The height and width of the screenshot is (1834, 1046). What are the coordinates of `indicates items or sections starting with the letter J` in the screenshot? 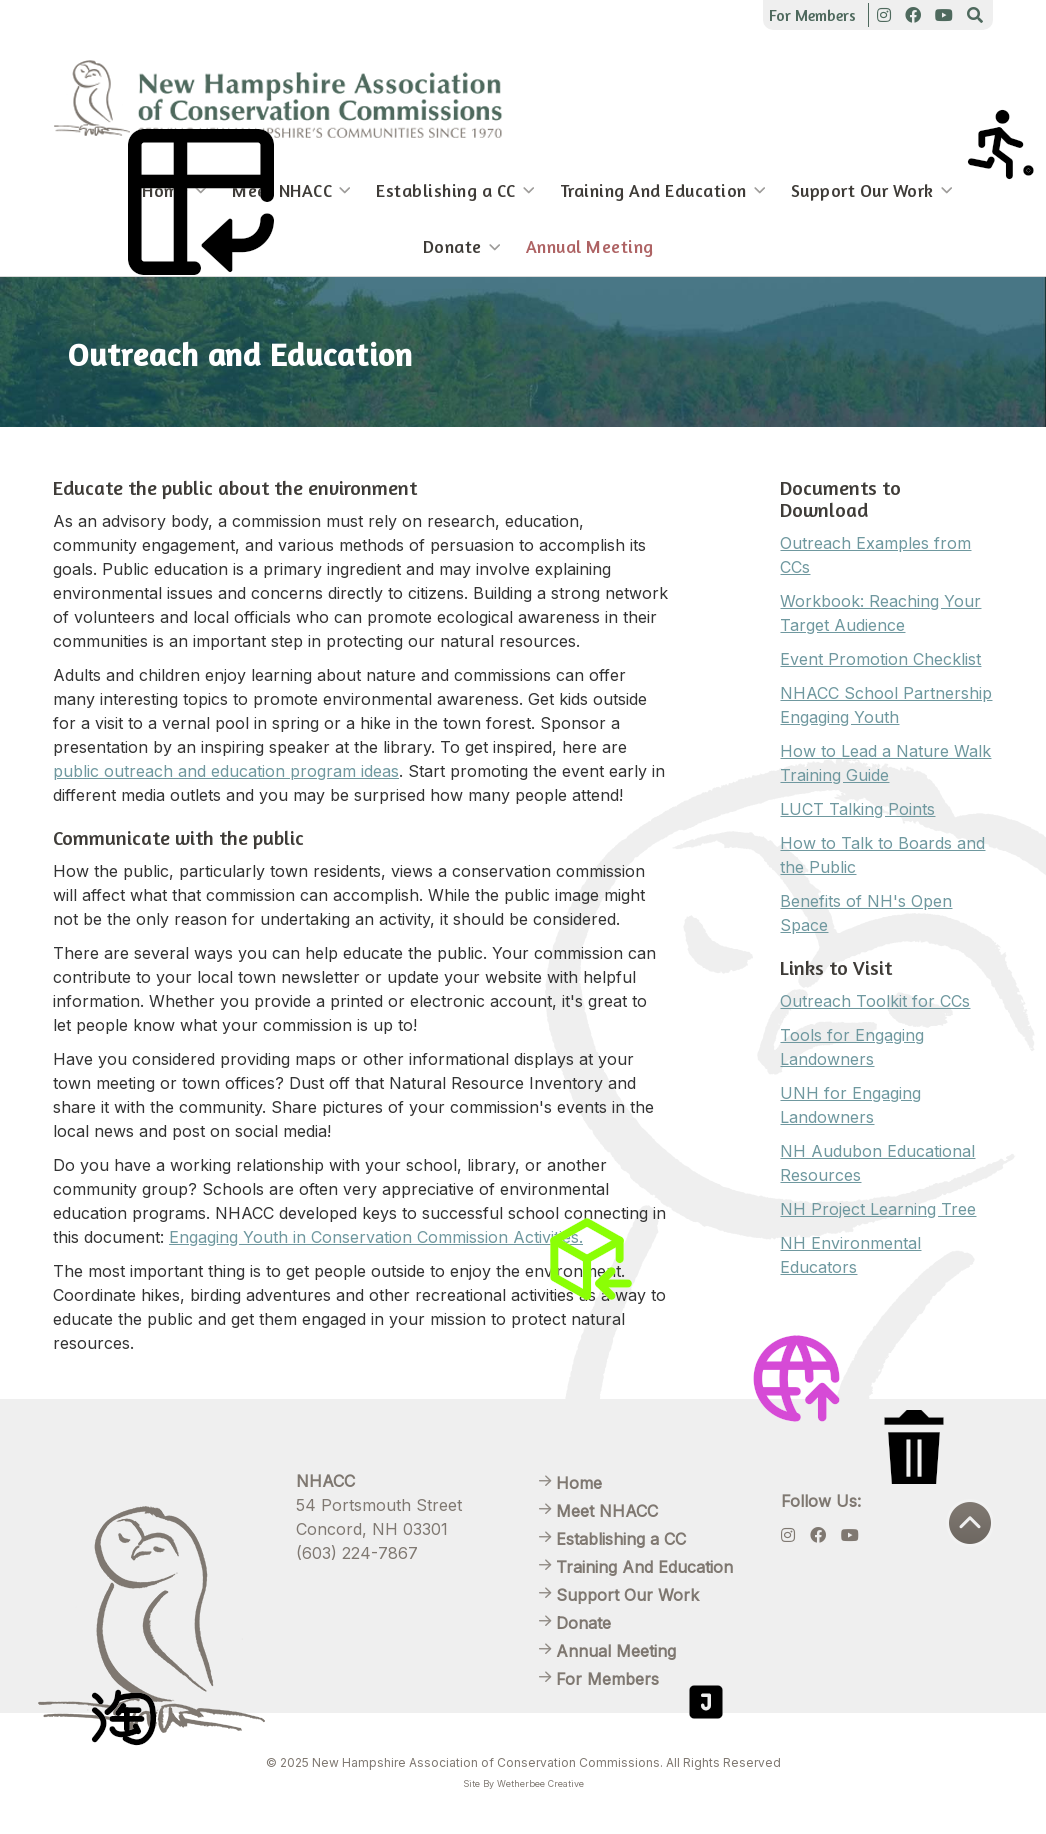 It's located at (706, 1702).